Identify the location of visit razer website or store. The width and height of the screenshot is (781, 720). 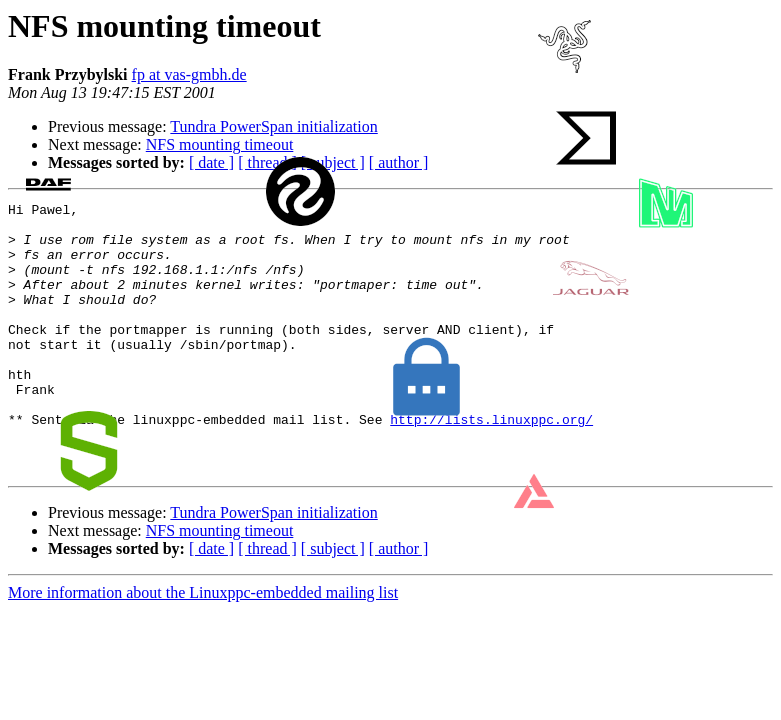
(564, 46).